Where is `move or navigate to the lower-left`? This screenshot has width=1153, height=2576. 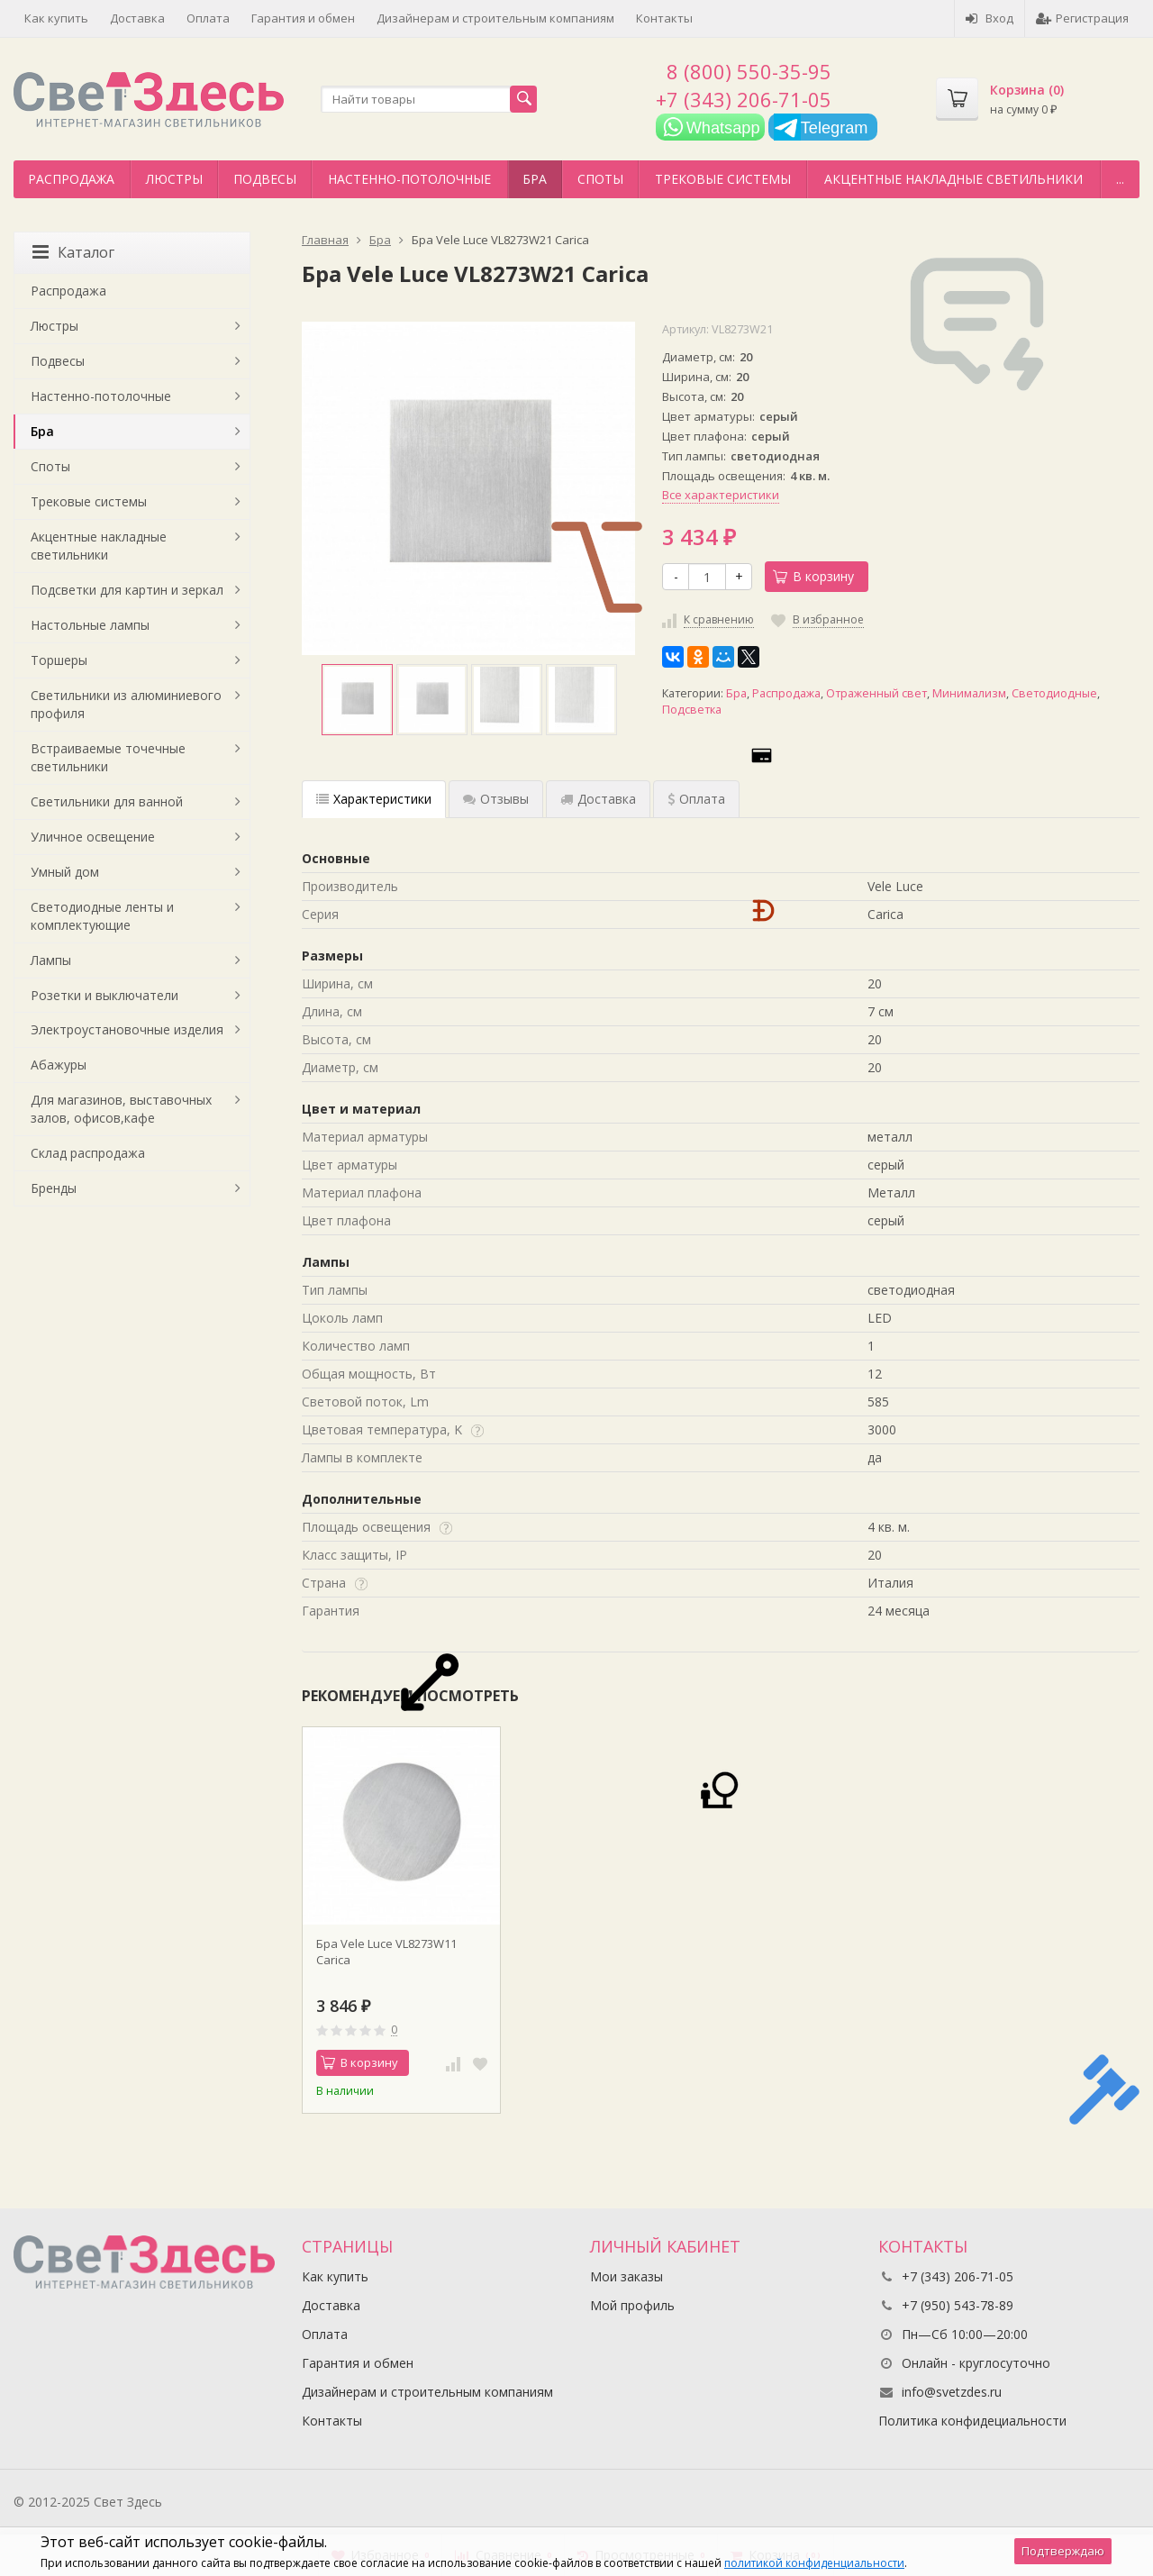 move or navigate to the lower-left is located at coordinates (428, 1684).